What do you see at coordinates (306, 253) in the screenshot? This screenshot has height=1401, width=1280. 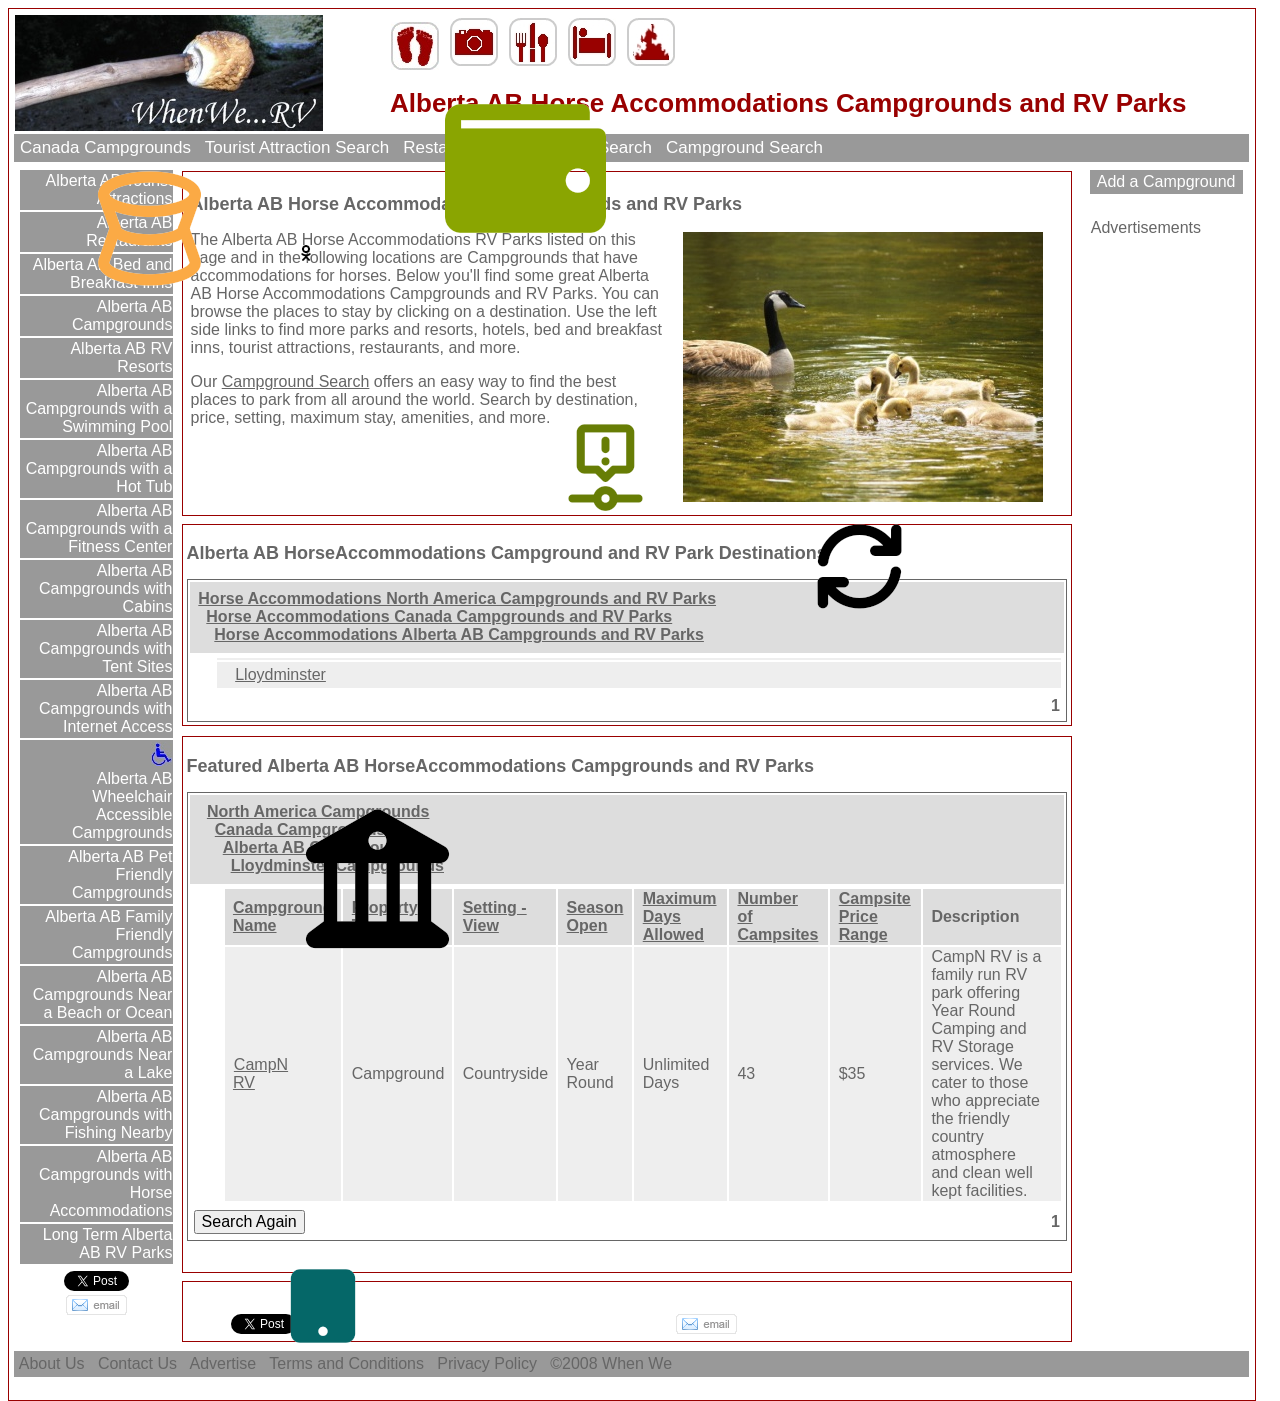 I see `open odnoklassniki social network` at bounding box center [306, 253].